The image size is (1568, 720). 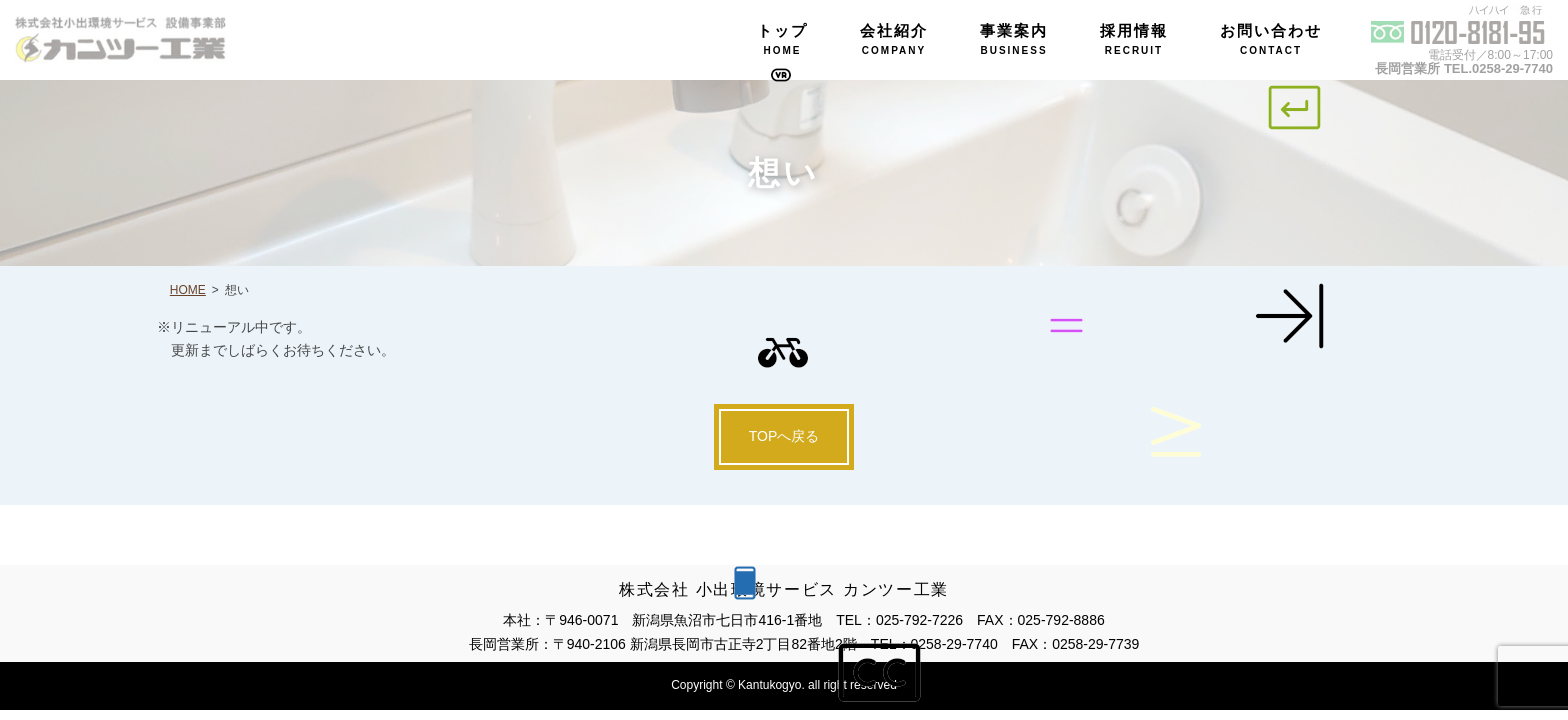 What do you see at coordinates (1291, 316) in the screenshot?
I see `go to end or last item` at bounding box center [1291, 316].